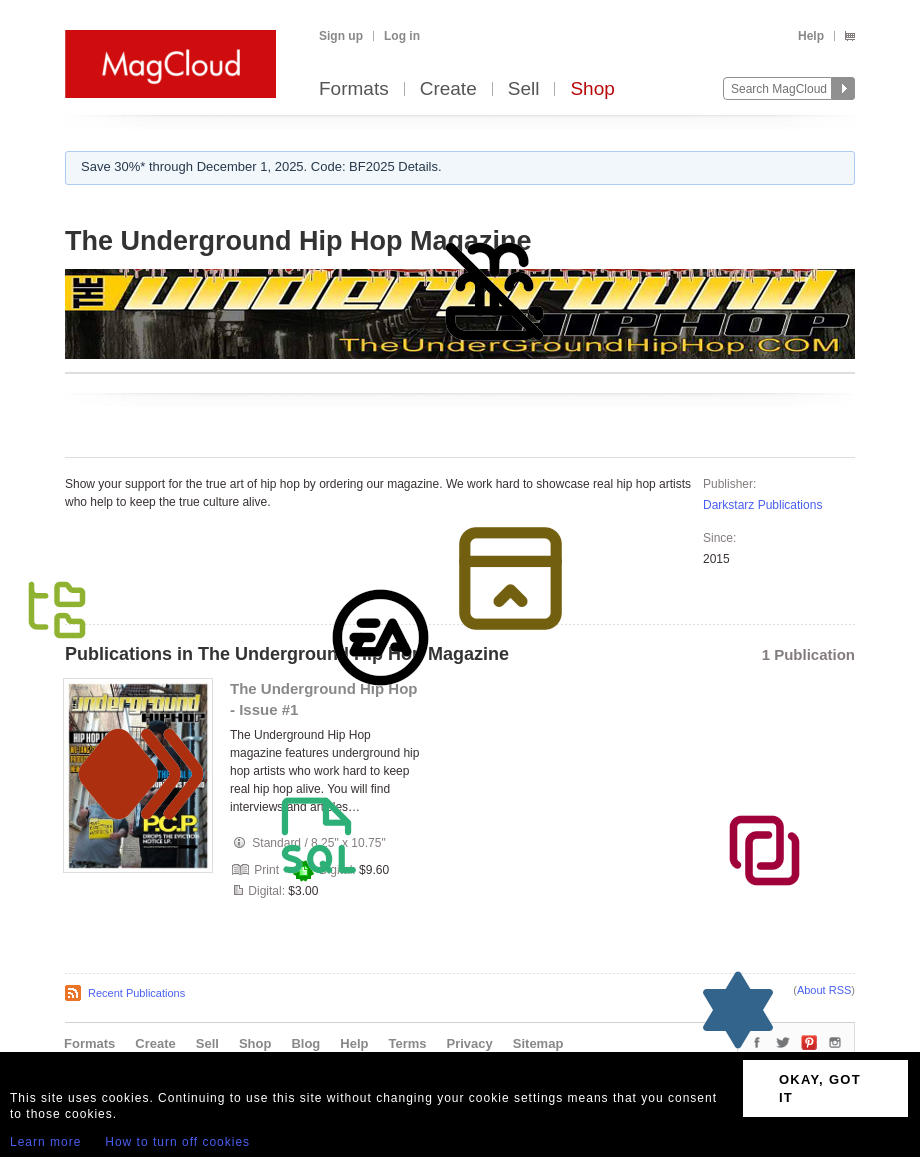  I want to click on indicates jewish or hebrew content, so click(738, 1010).